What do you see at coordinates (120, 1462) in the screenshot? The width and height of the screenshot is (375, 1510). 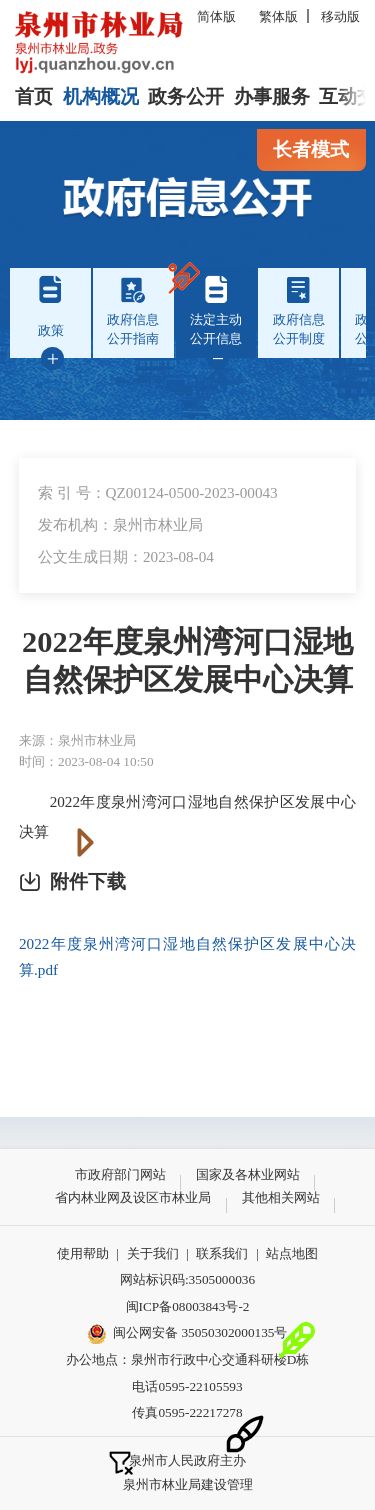 I see `clear all active filters` at bounding box center [120, 1462].